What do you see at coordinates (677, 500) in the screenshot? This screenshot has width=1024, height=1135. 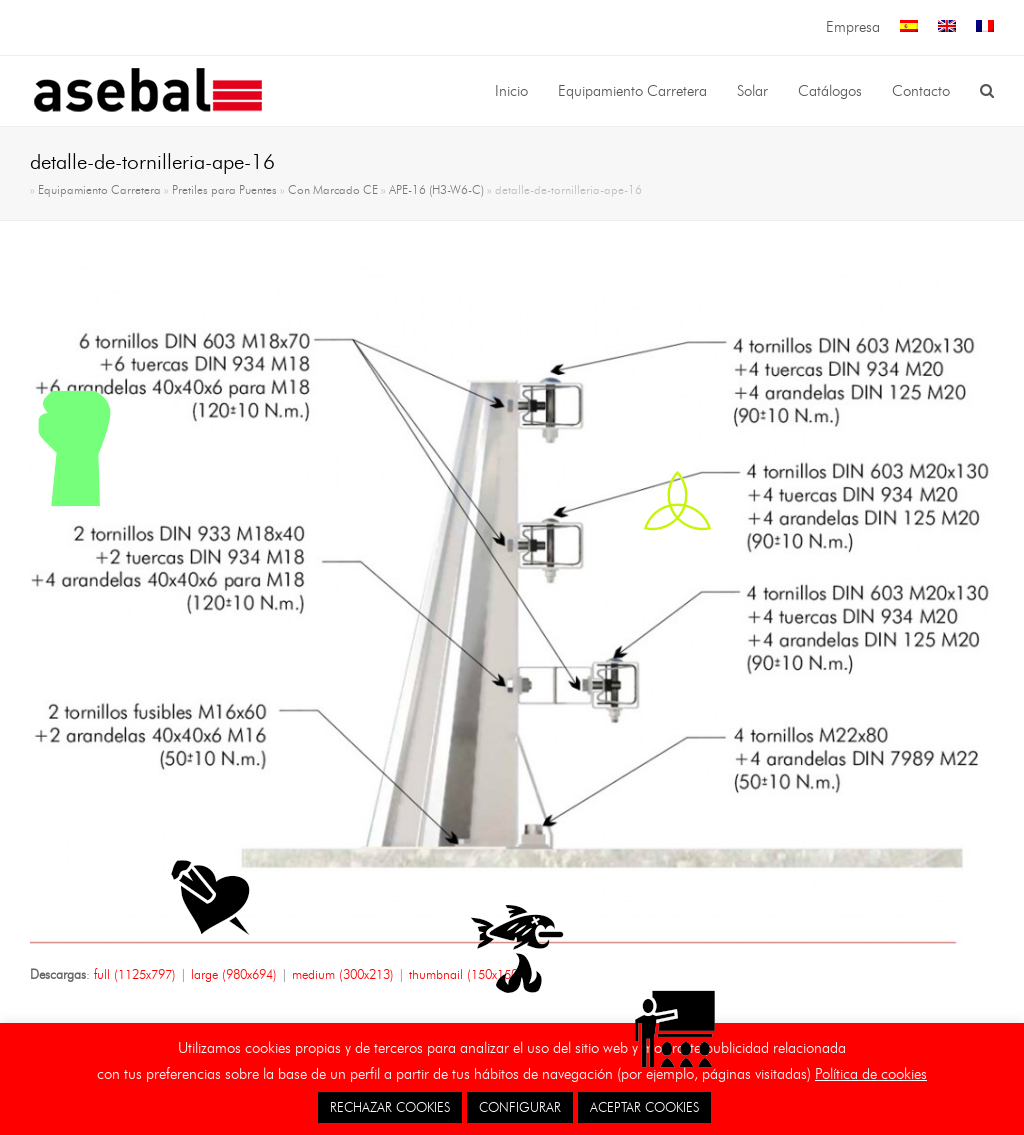 I see `celtic or trinity knot symbol` at bounding box center [677, 500].